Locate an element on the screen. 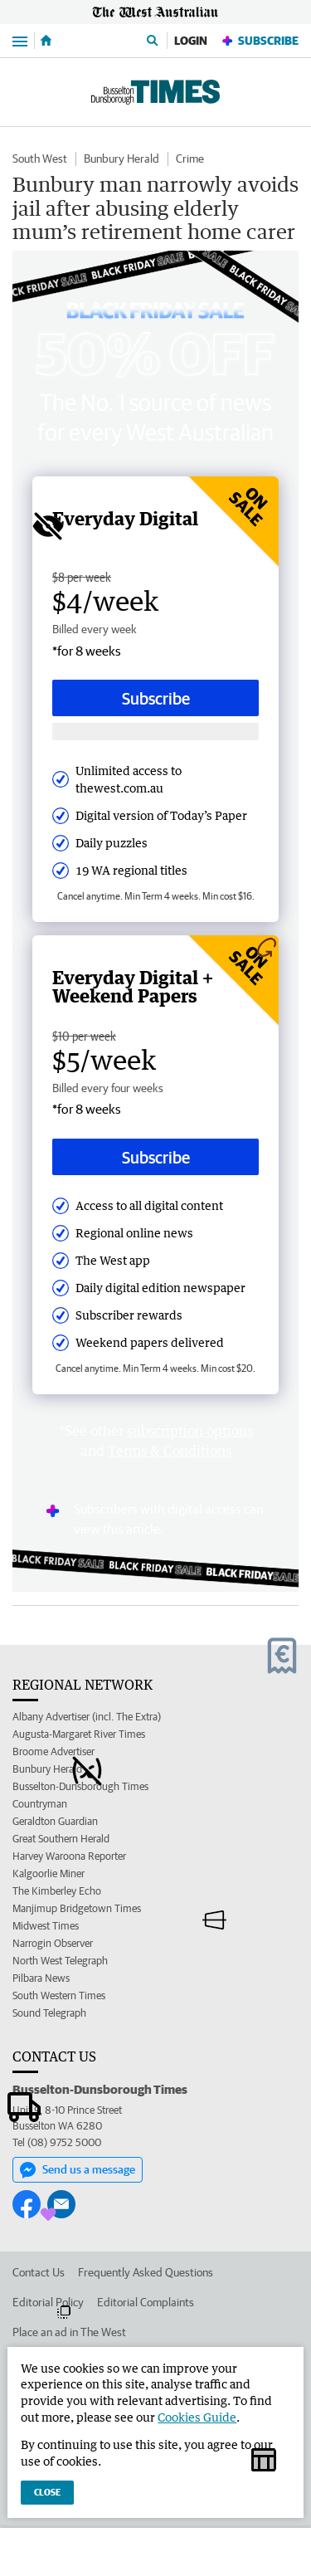  view euro transaction receipt is located at coordinates (282, 1656).